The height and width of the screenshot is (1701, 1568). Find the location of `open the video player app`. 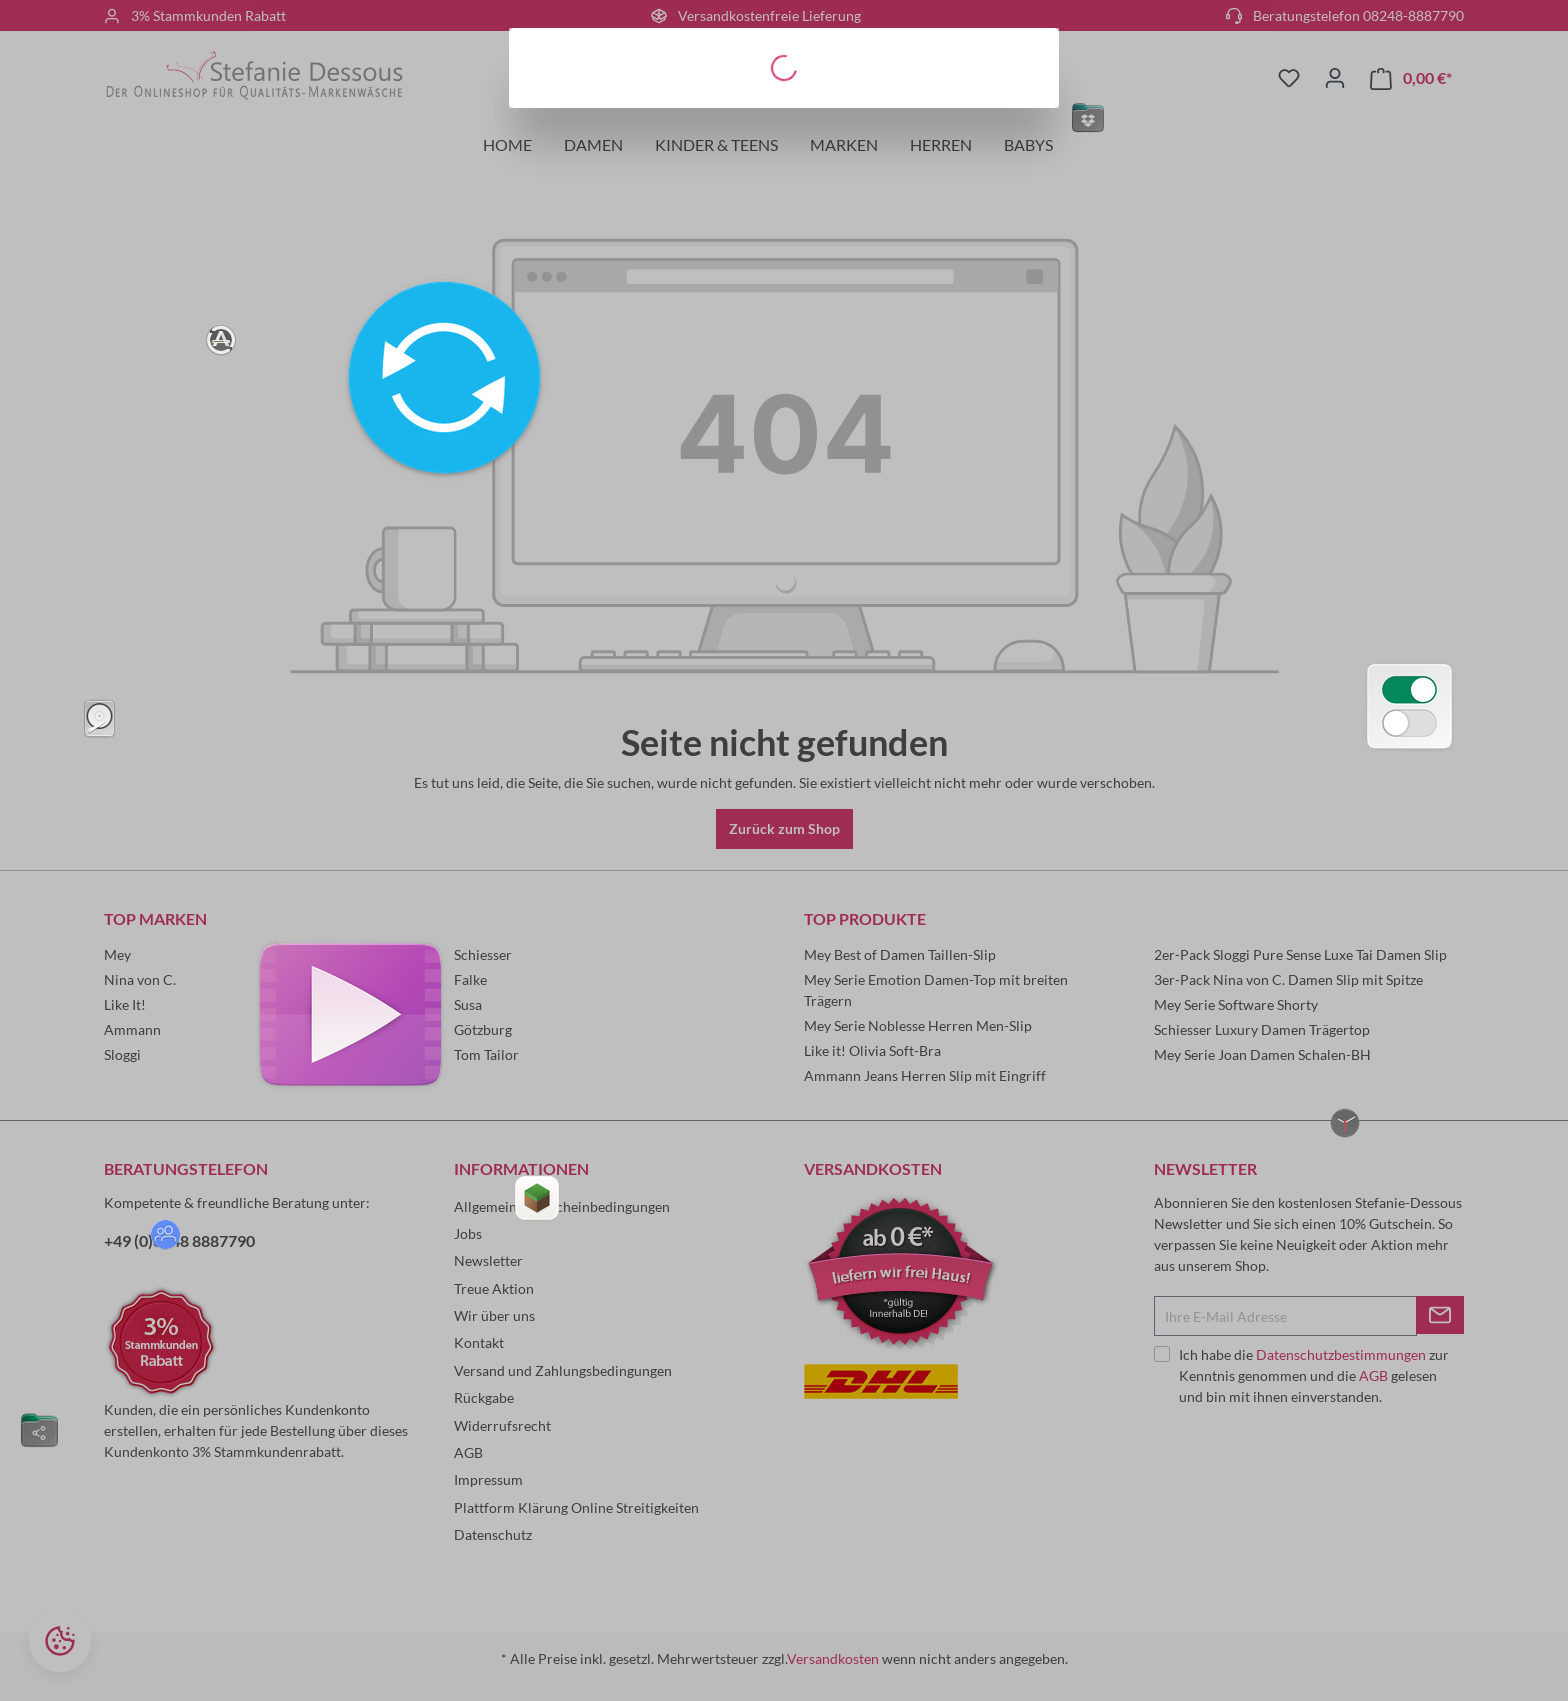

open the video player app is located at coordinates (350, 1014).